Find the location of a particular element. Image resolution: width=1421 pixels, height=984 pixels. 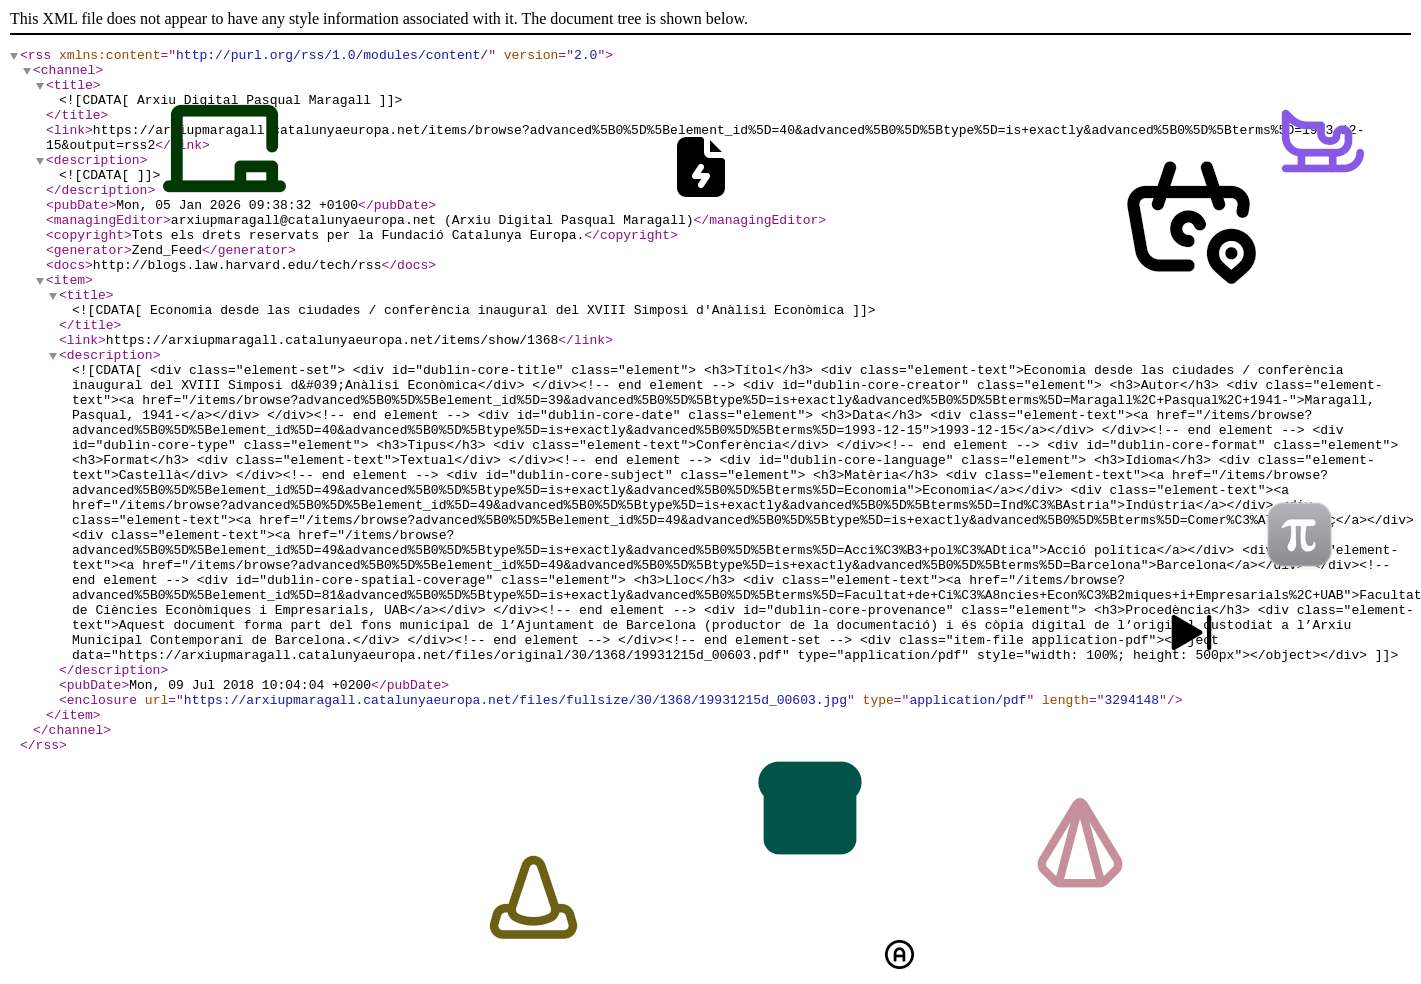

open VLC media player is located at coordinates (533, 899).